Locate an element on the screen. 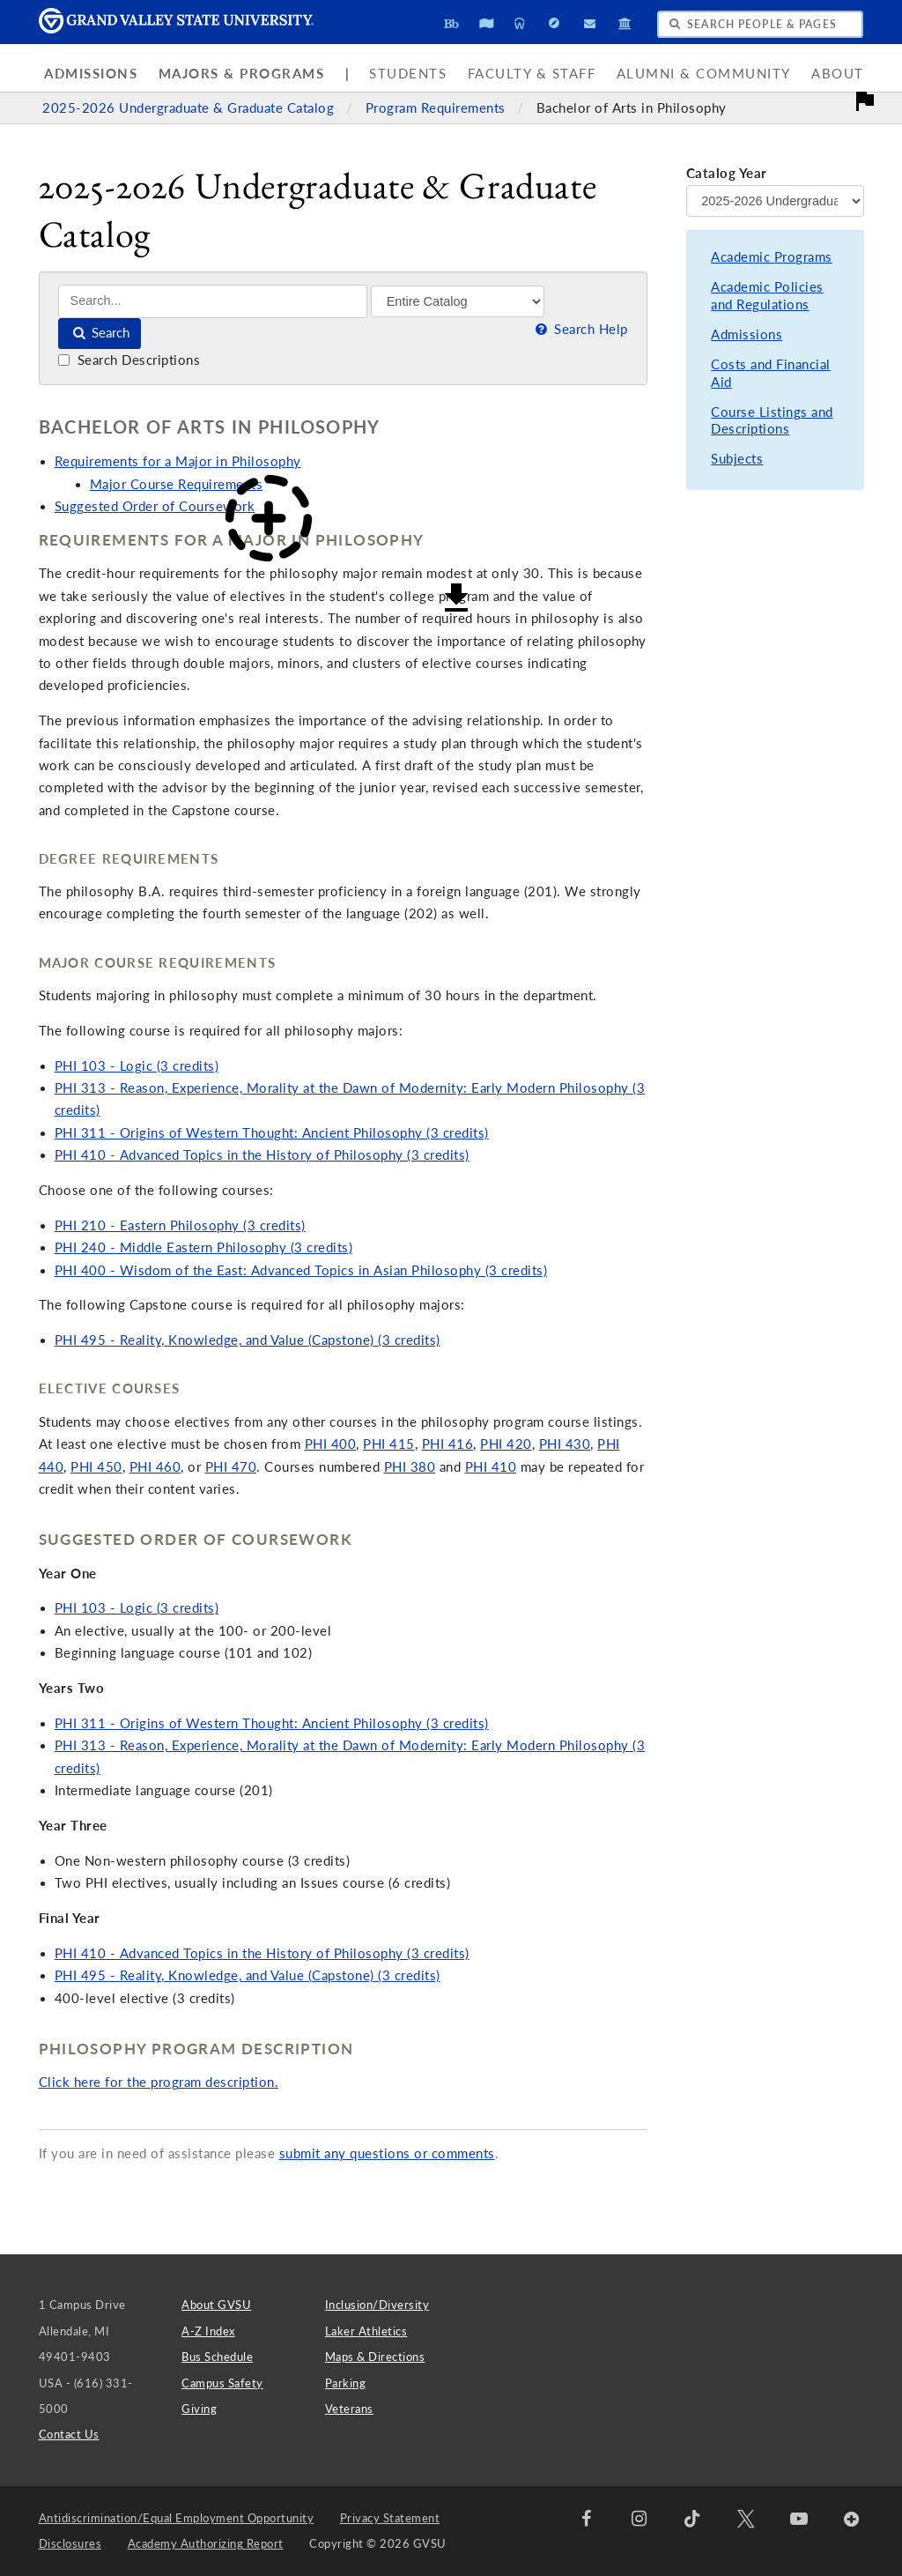  add a new item or element is located at coordinates (269, 518).